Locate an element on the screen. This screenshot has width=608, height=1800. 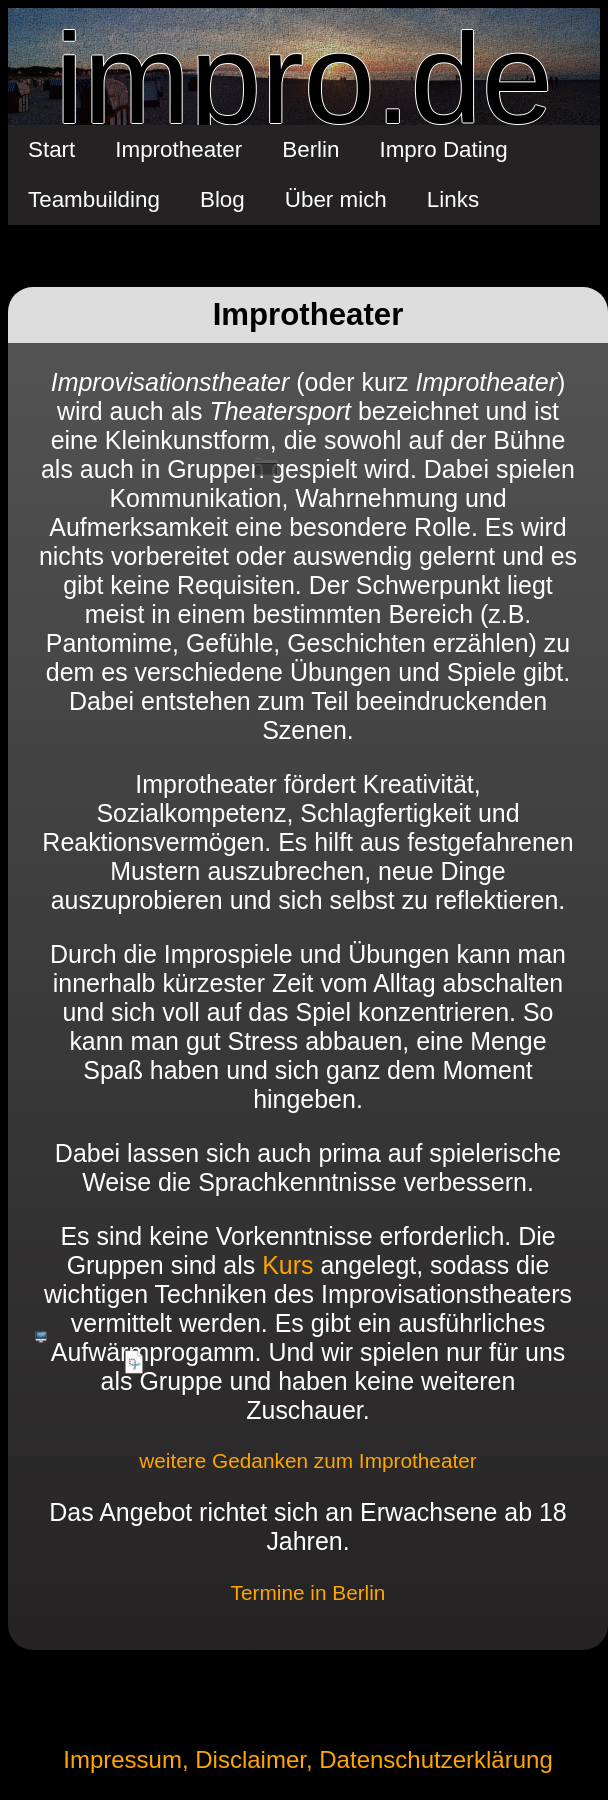
represents an iMac desktop computer is located at coordinates (41, 1335).